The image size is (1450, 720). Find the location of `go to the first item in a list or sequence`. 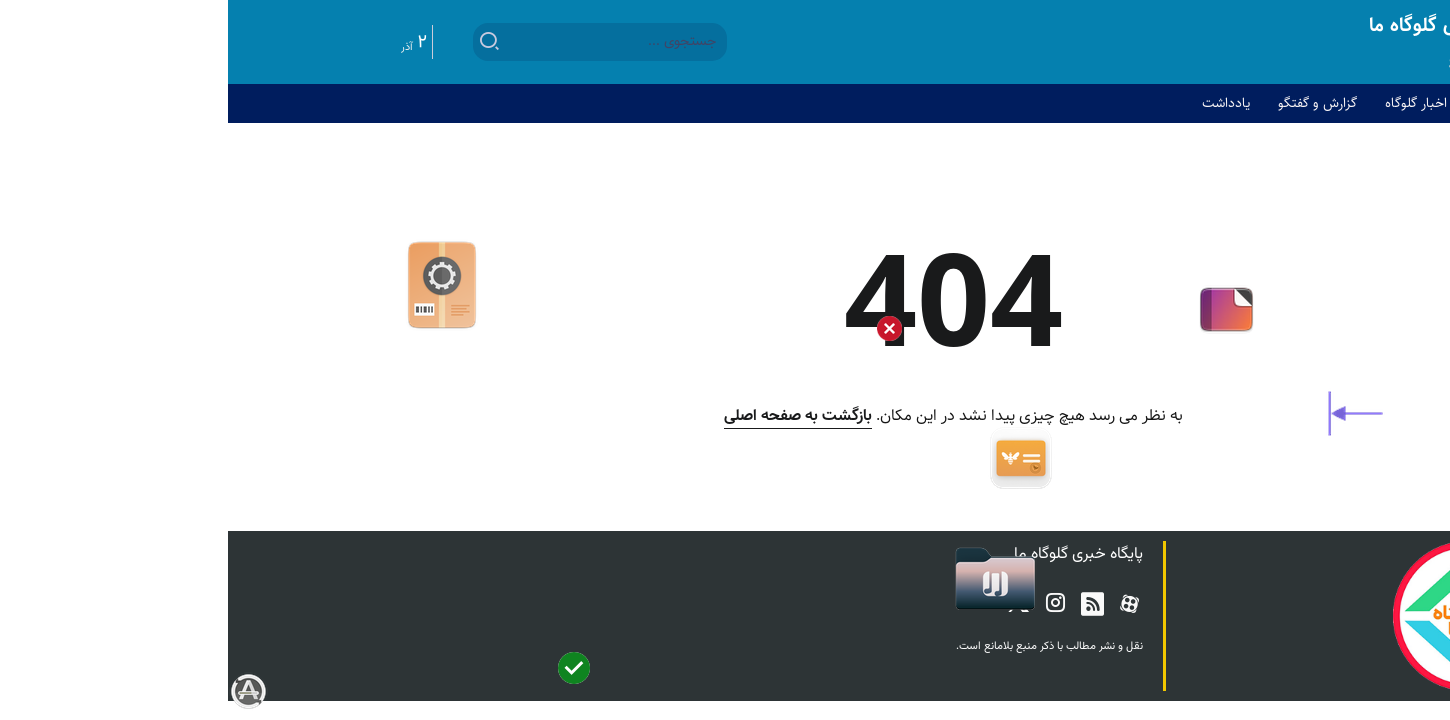

go to the first item in a list or sequence is located at coordinates (1355, 413).